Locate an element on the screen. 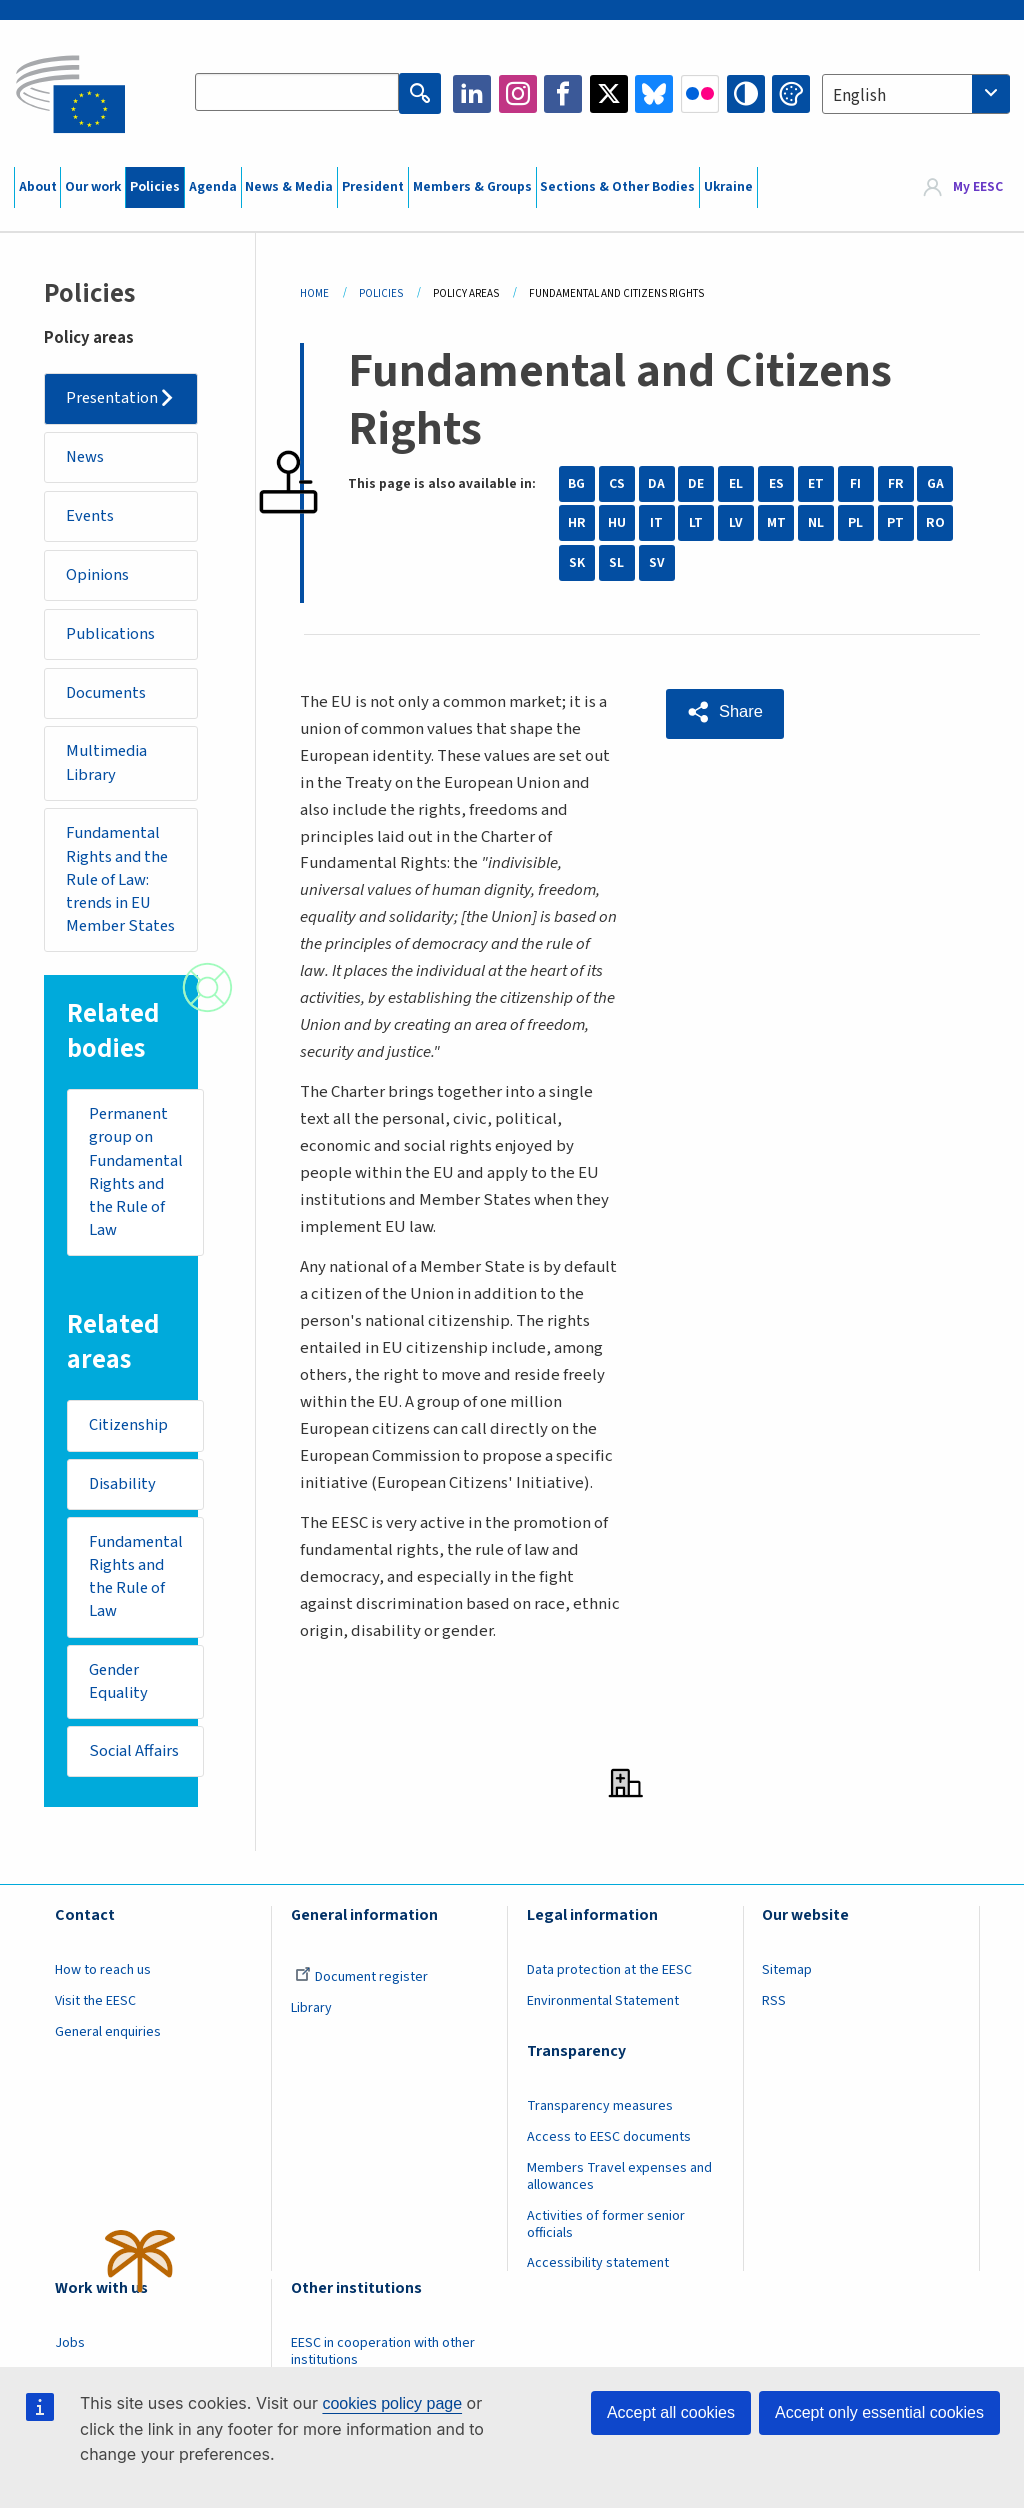 The width and height of the screenshot is (1024, 2508). access help or support is located at coordinates (207, 987).